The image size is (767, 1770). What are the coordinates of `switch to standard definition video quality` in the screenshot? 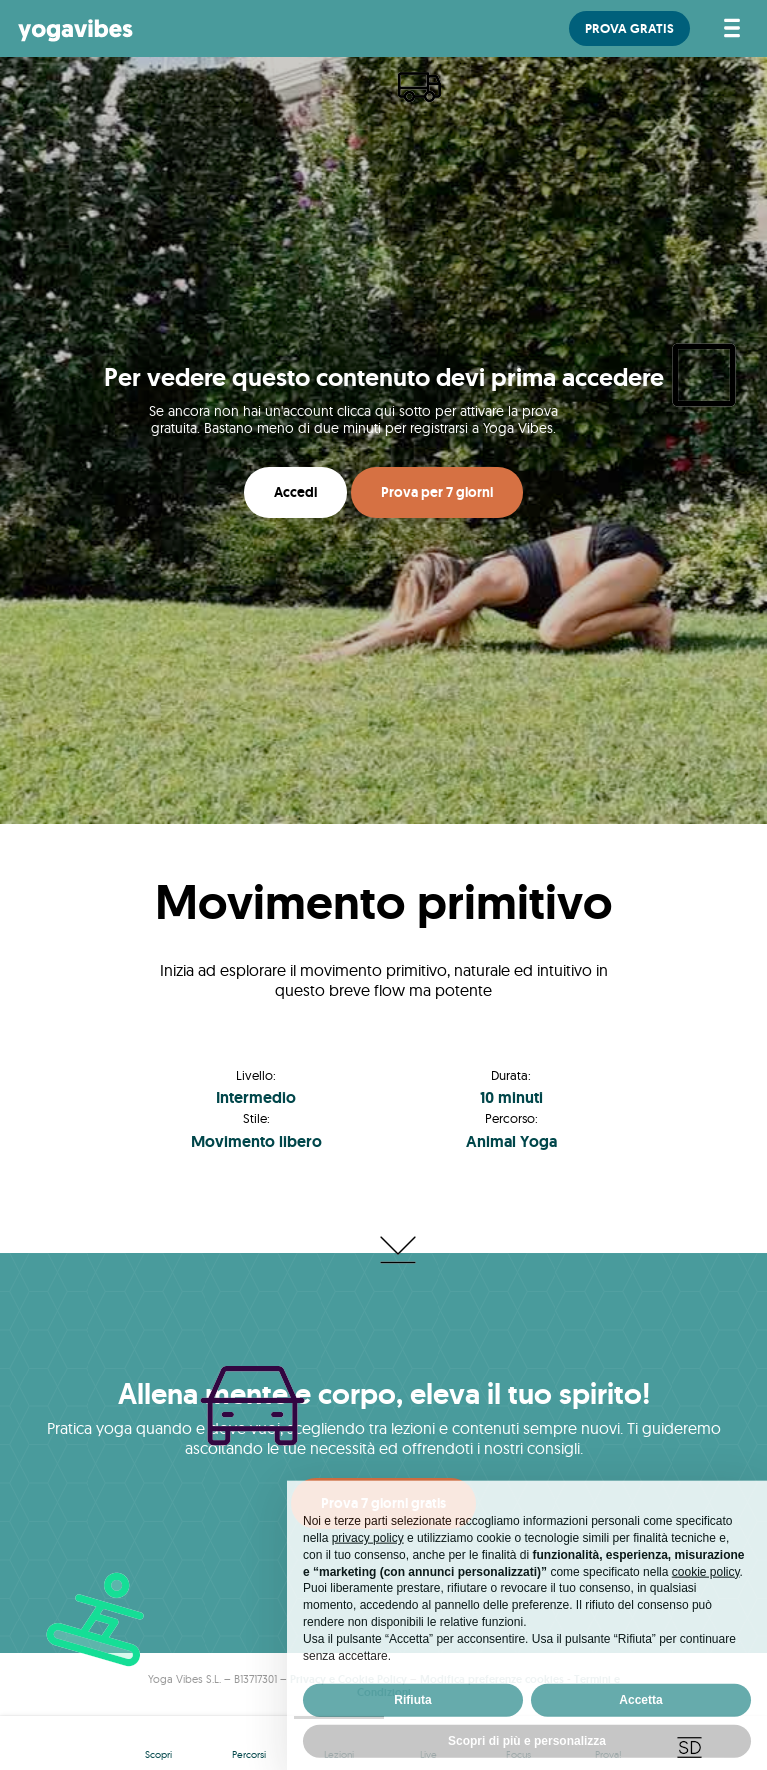 It's located at (689, 1747).